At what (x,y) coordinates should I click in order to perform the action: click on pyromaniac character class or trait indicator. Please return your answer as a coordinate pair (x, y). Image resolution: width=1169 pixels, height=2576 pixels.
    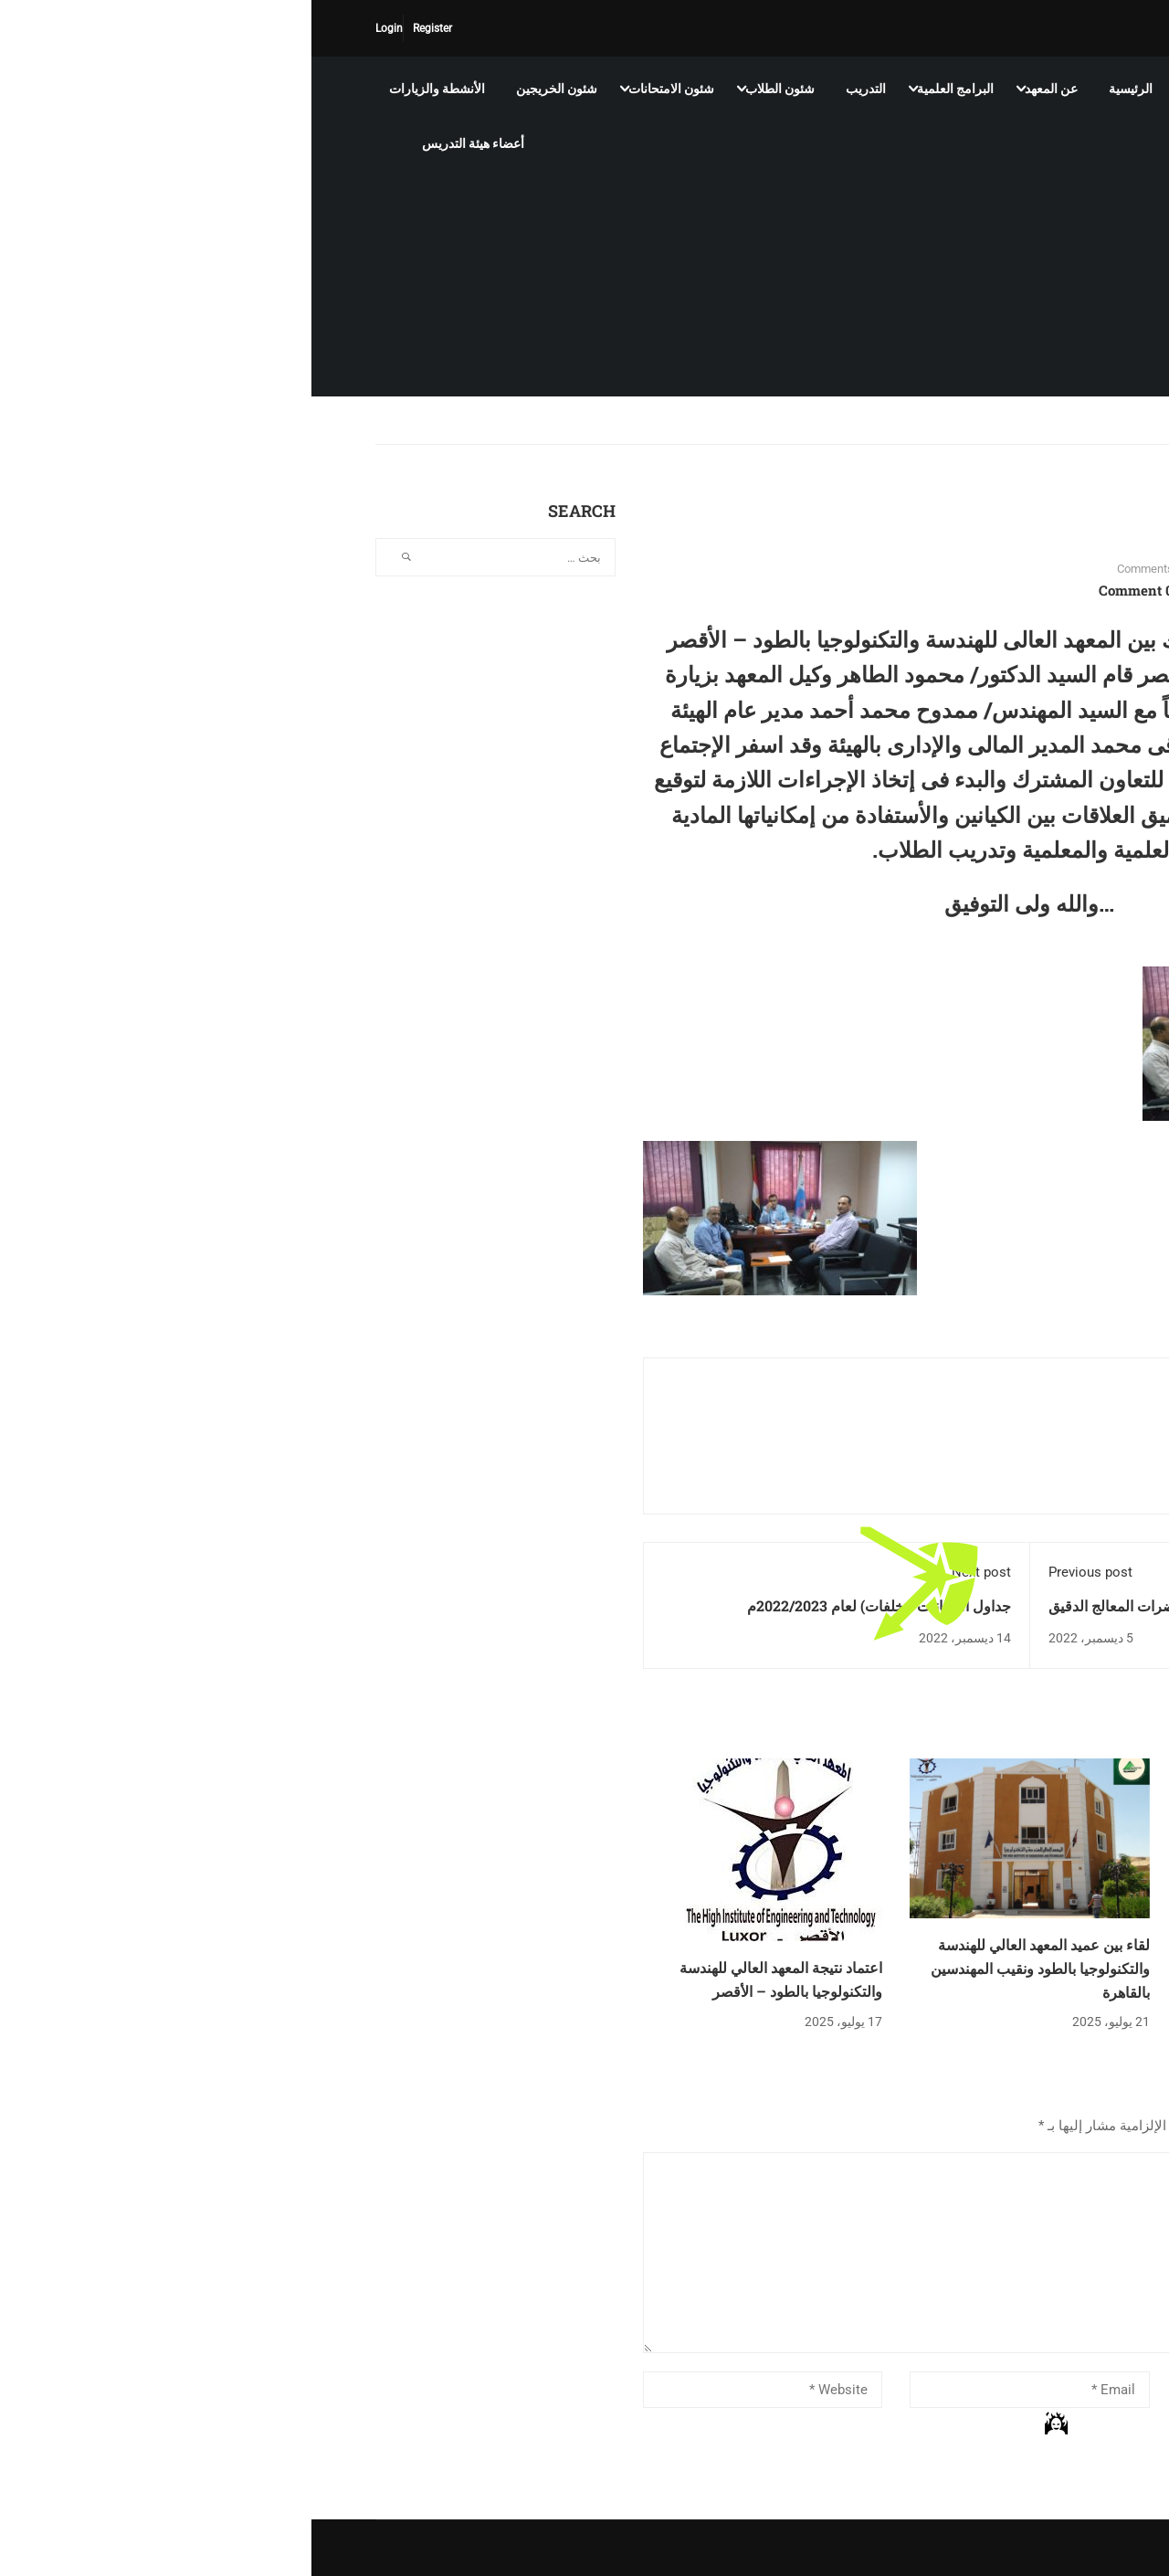
    Looking at the image, I should click on (1056, 2423).